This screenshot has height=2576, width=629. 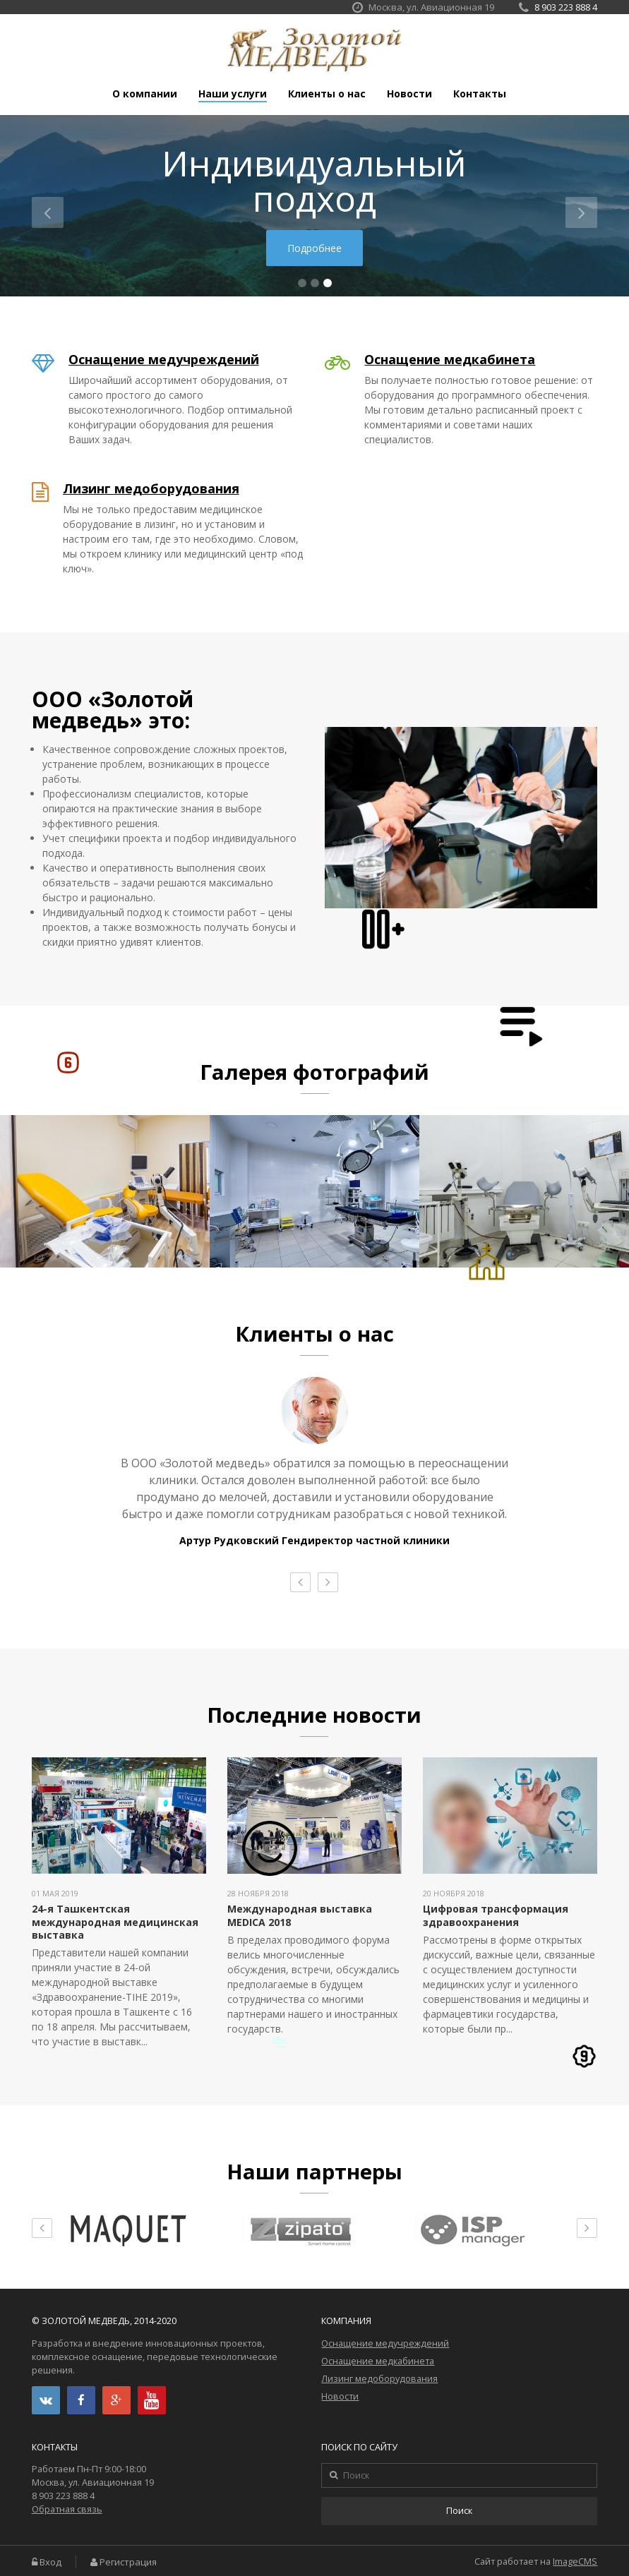 What do you see at coordinates (584, 2056) in the screenshot?
I see `indicates rank or position number 9` at bounding box center [584, 2056].